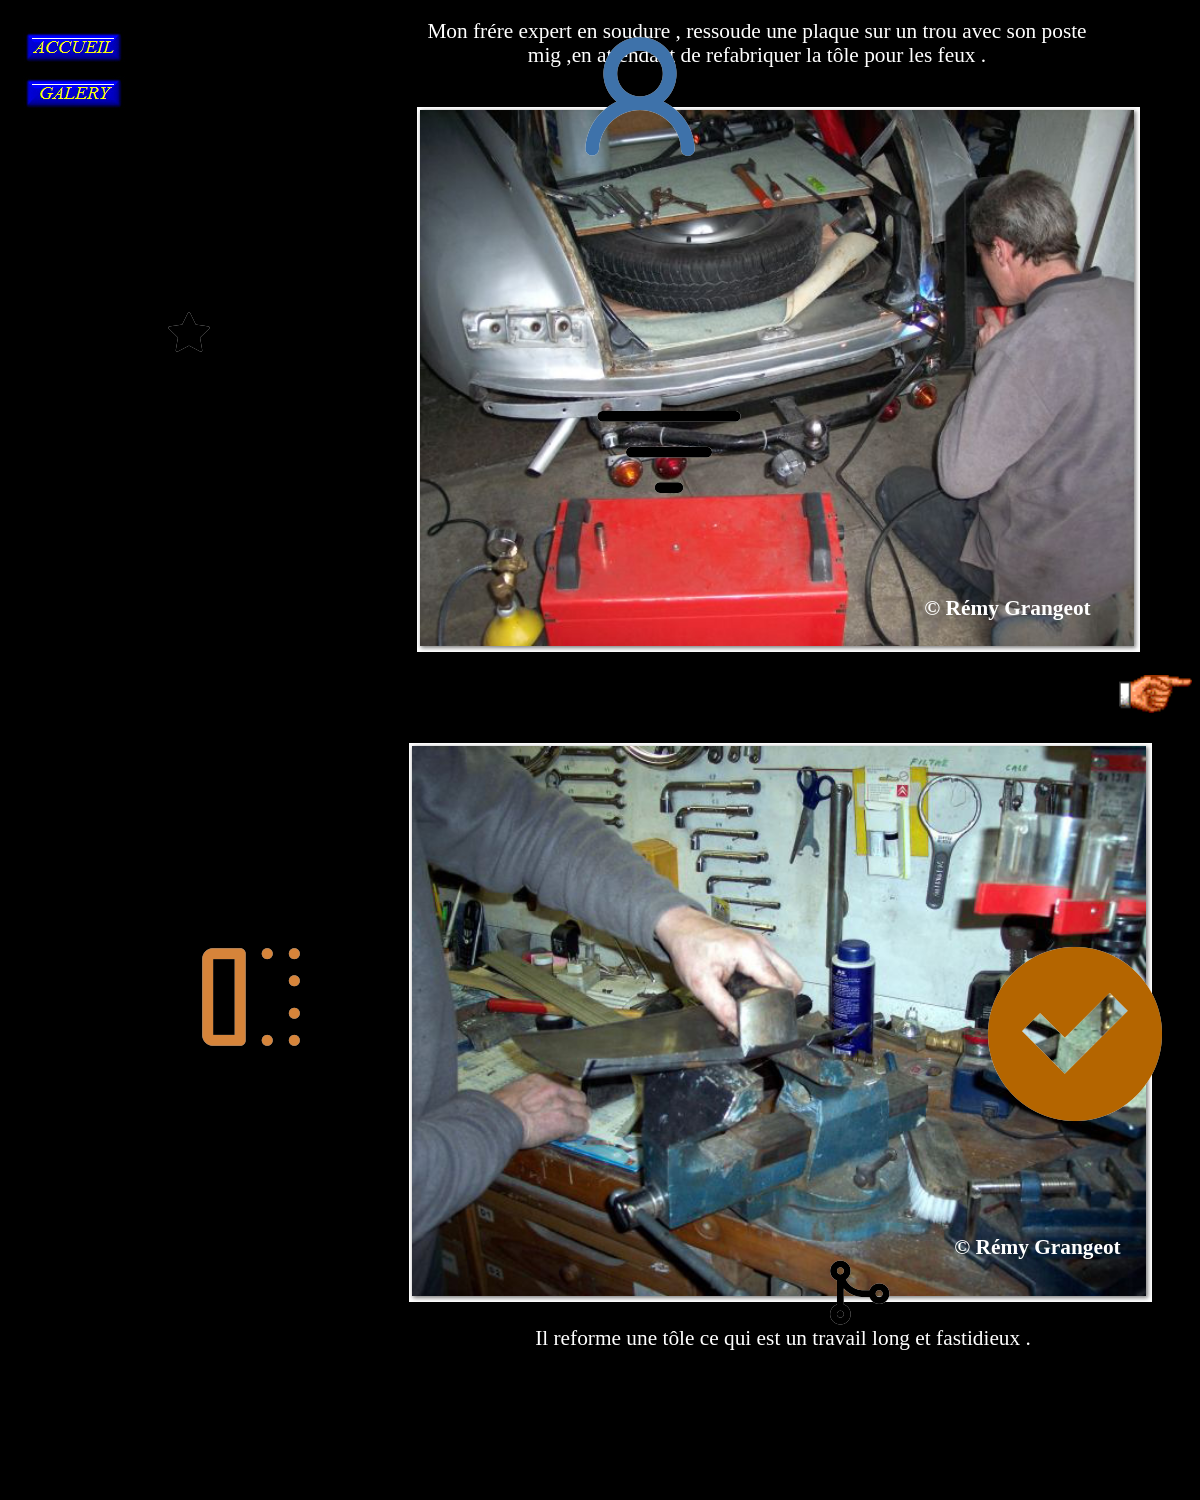 This screenshot has height=1500, width=1200. Describe the element at coordinates (1075, 1034) in the screenshot. I see `indicates successful completion or confirmation` at that location.